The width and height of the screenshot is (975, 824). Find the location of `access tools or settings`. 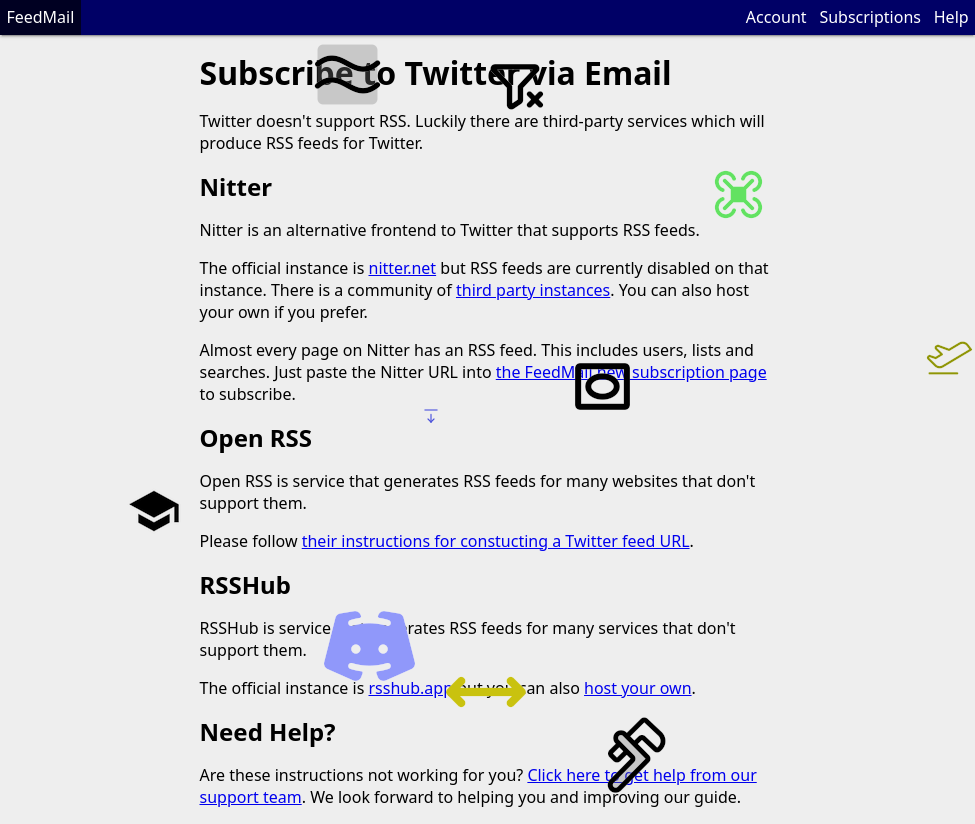

access tools or settings is located at coordinates (633, 755).